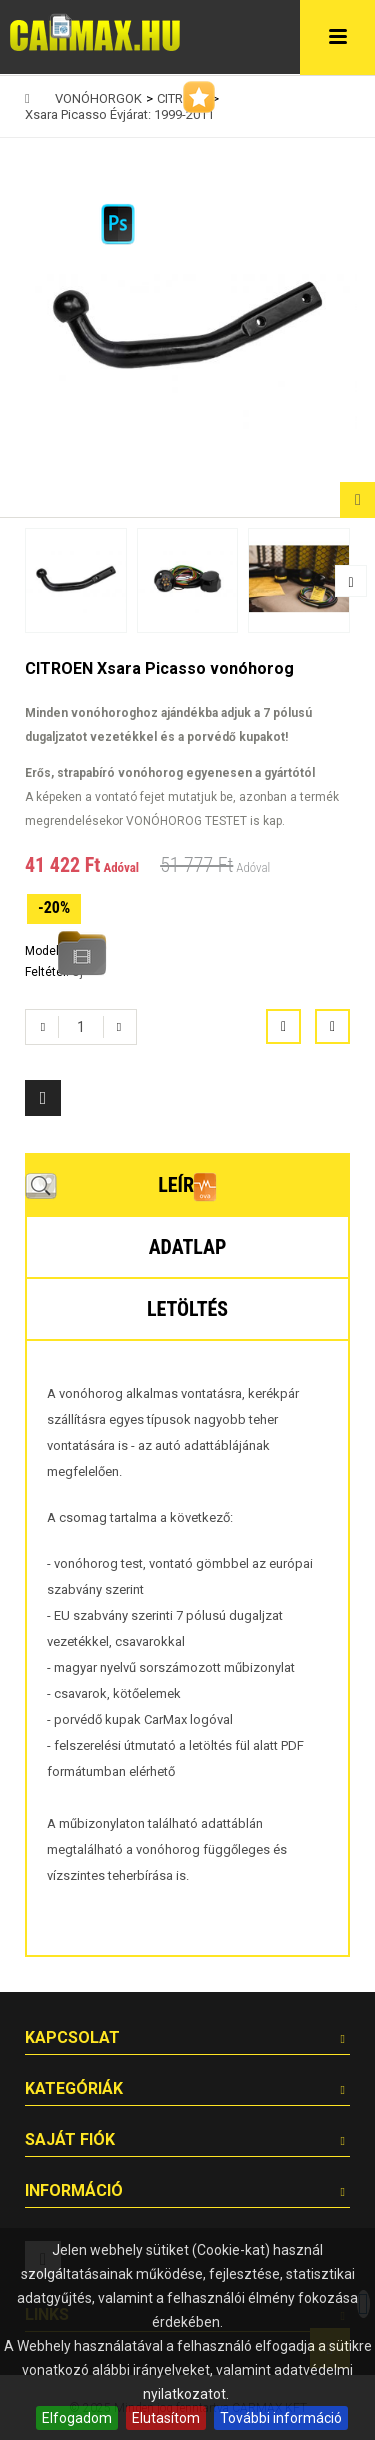 This screenshot has height=2440, width=375. Describe the element at coordinates (199, 97) in the screenshot. I see `view featured applications` at that location.